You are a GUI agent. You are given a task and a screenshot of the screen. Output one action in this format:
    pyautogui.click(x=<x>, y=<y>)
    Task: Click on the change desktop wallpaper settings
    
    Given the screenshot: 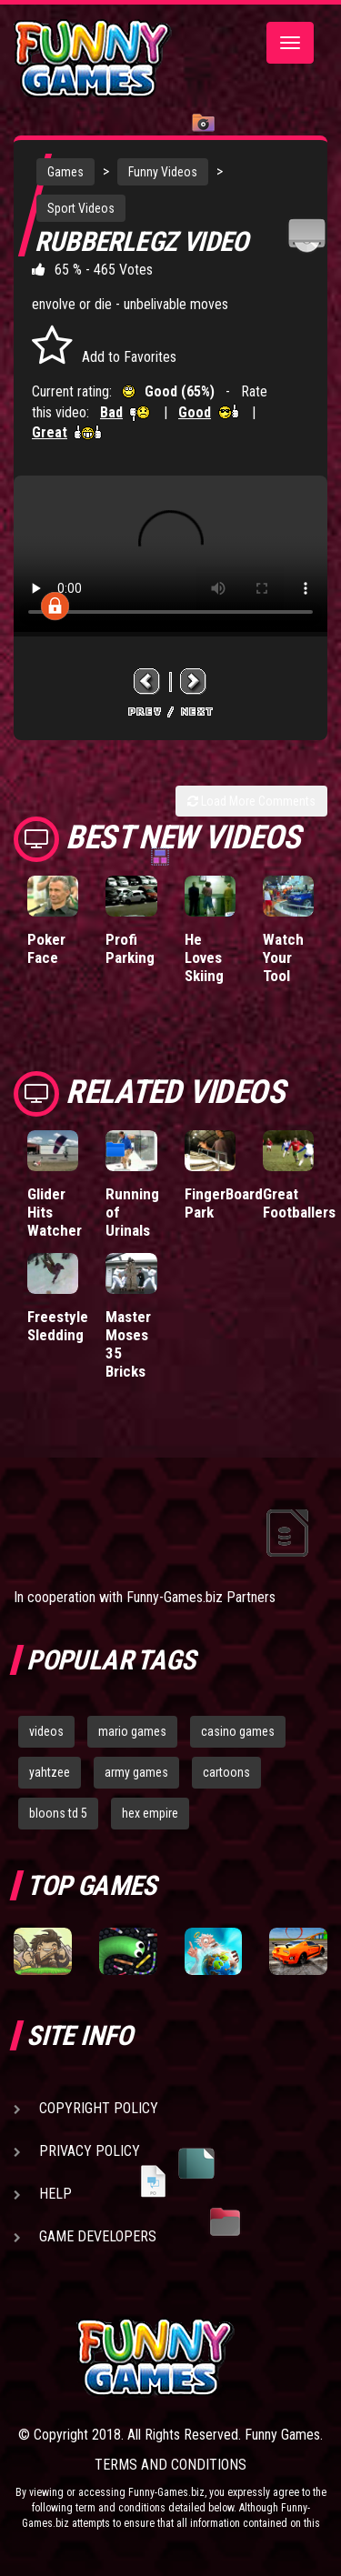 What is the action you would take?
    pyautogui.click(x=196, y=2162)
    